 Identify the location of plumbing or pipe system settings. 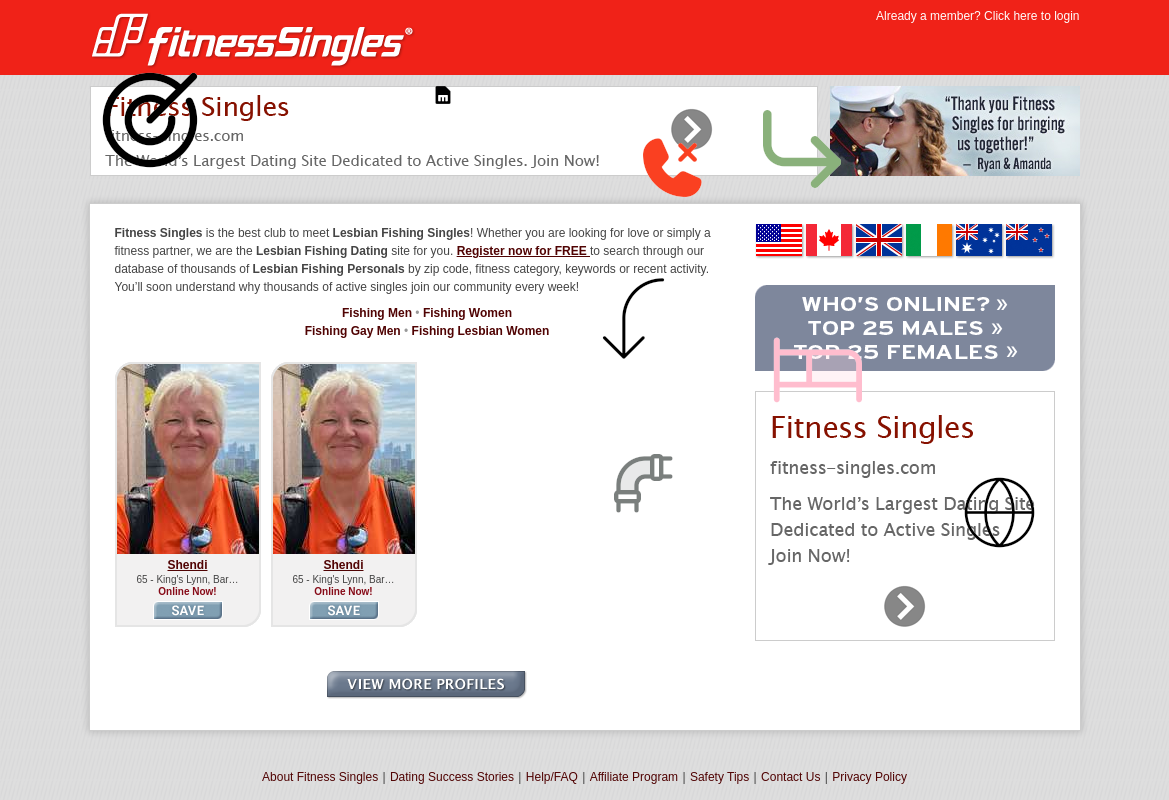
(641, 481).